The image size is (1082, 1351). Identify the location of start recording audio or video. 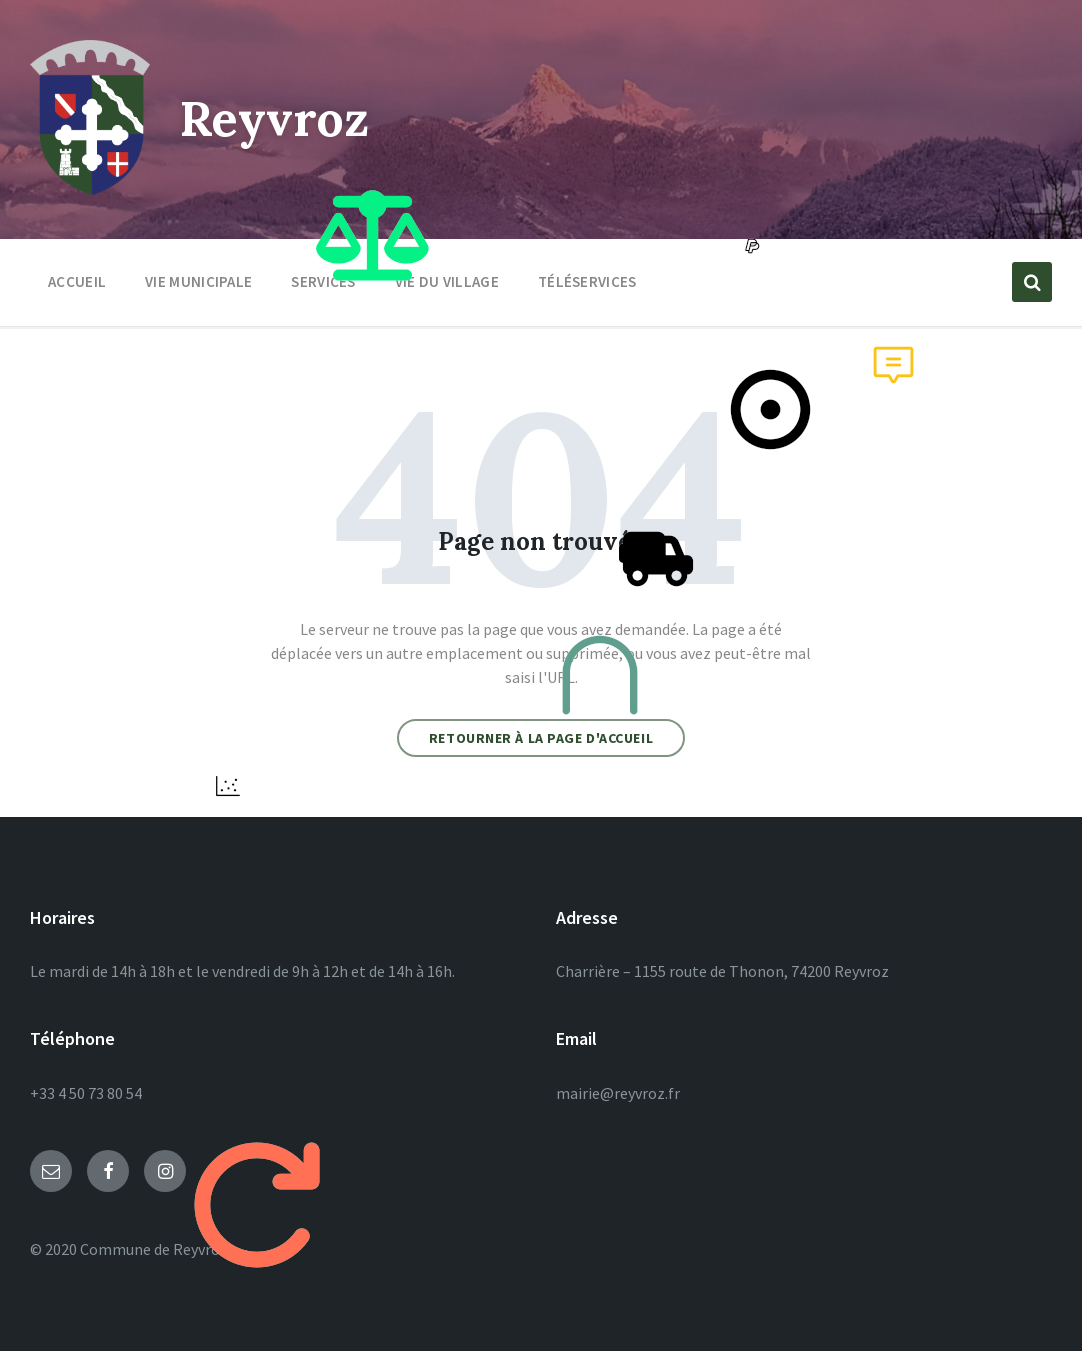
(770, 409).